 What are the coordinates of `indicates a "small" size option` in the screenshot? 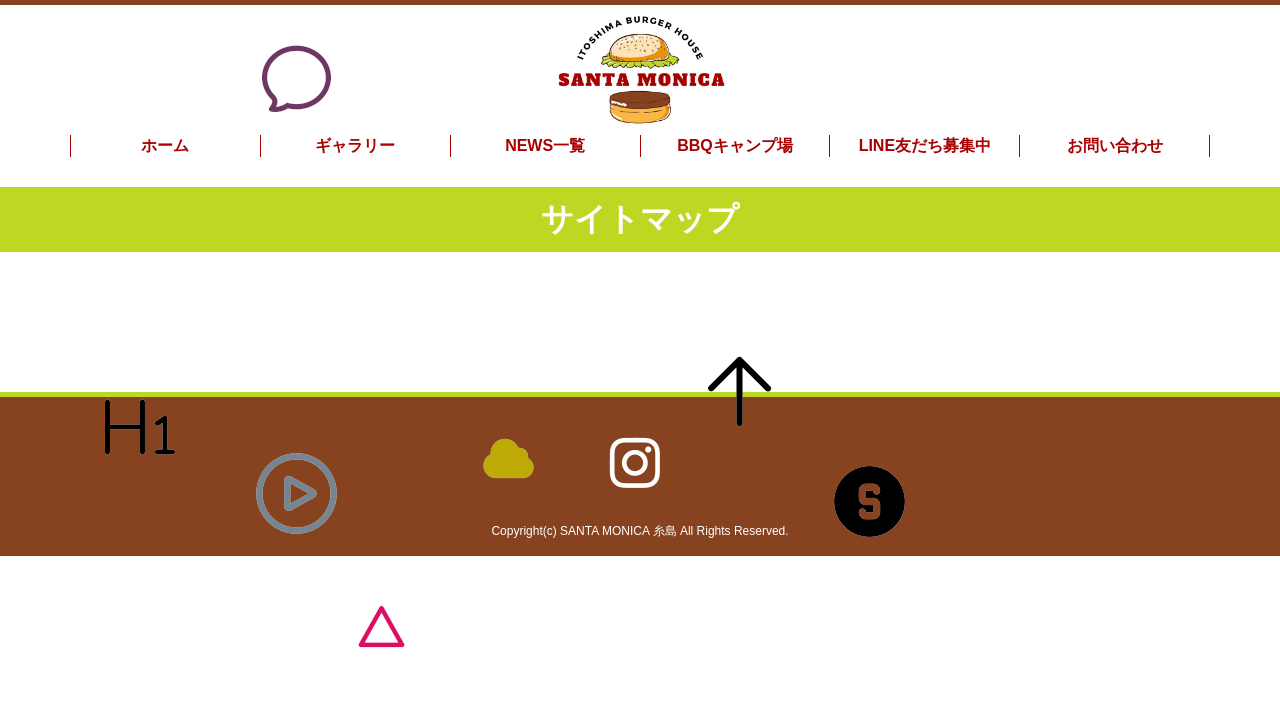 It's located at (869, 501).